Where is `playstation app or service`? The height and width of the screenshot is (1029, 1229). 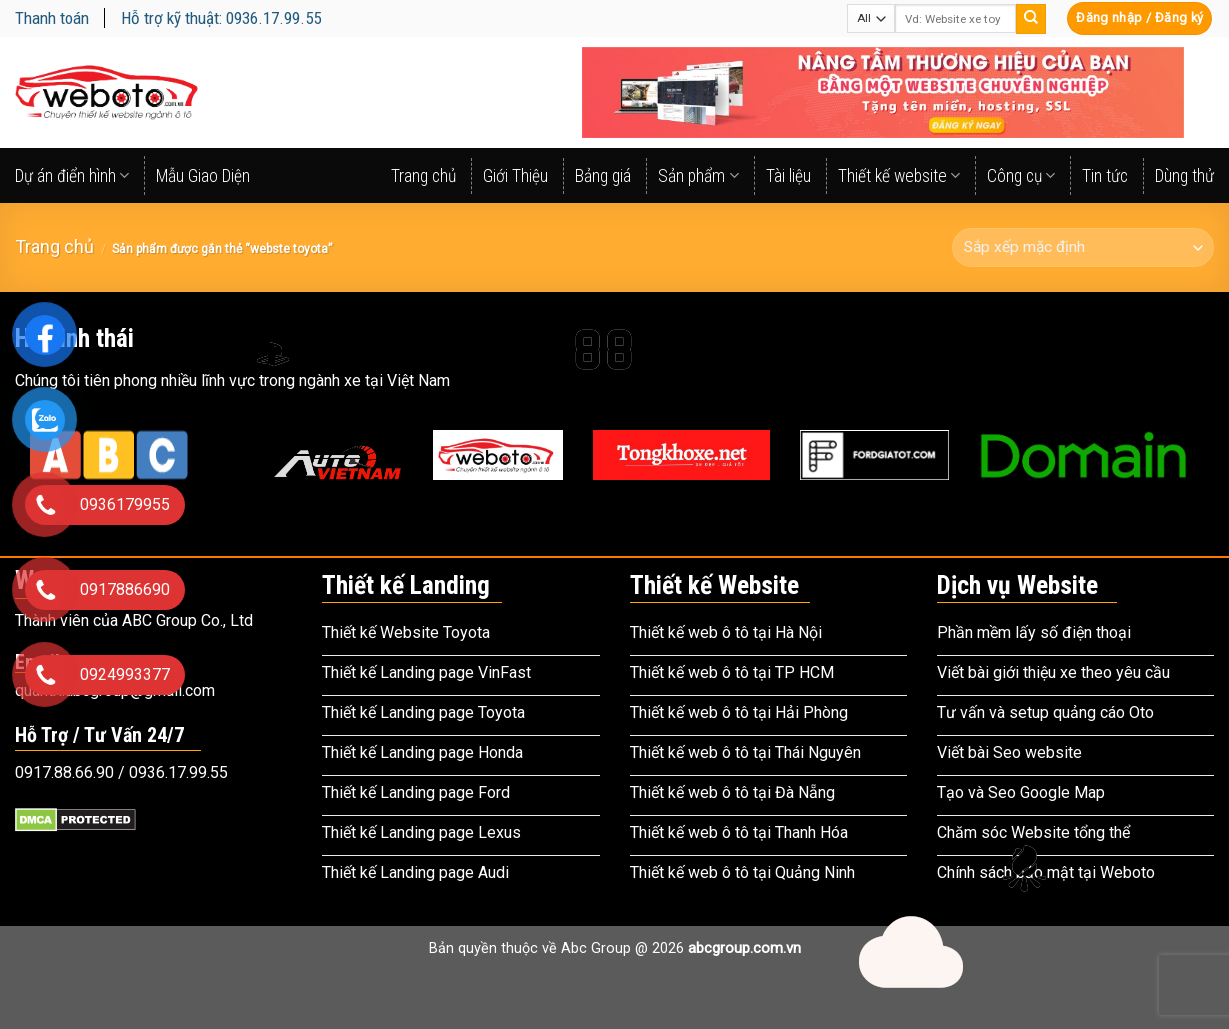 playstation app or service is located at coordinates (273, 354).